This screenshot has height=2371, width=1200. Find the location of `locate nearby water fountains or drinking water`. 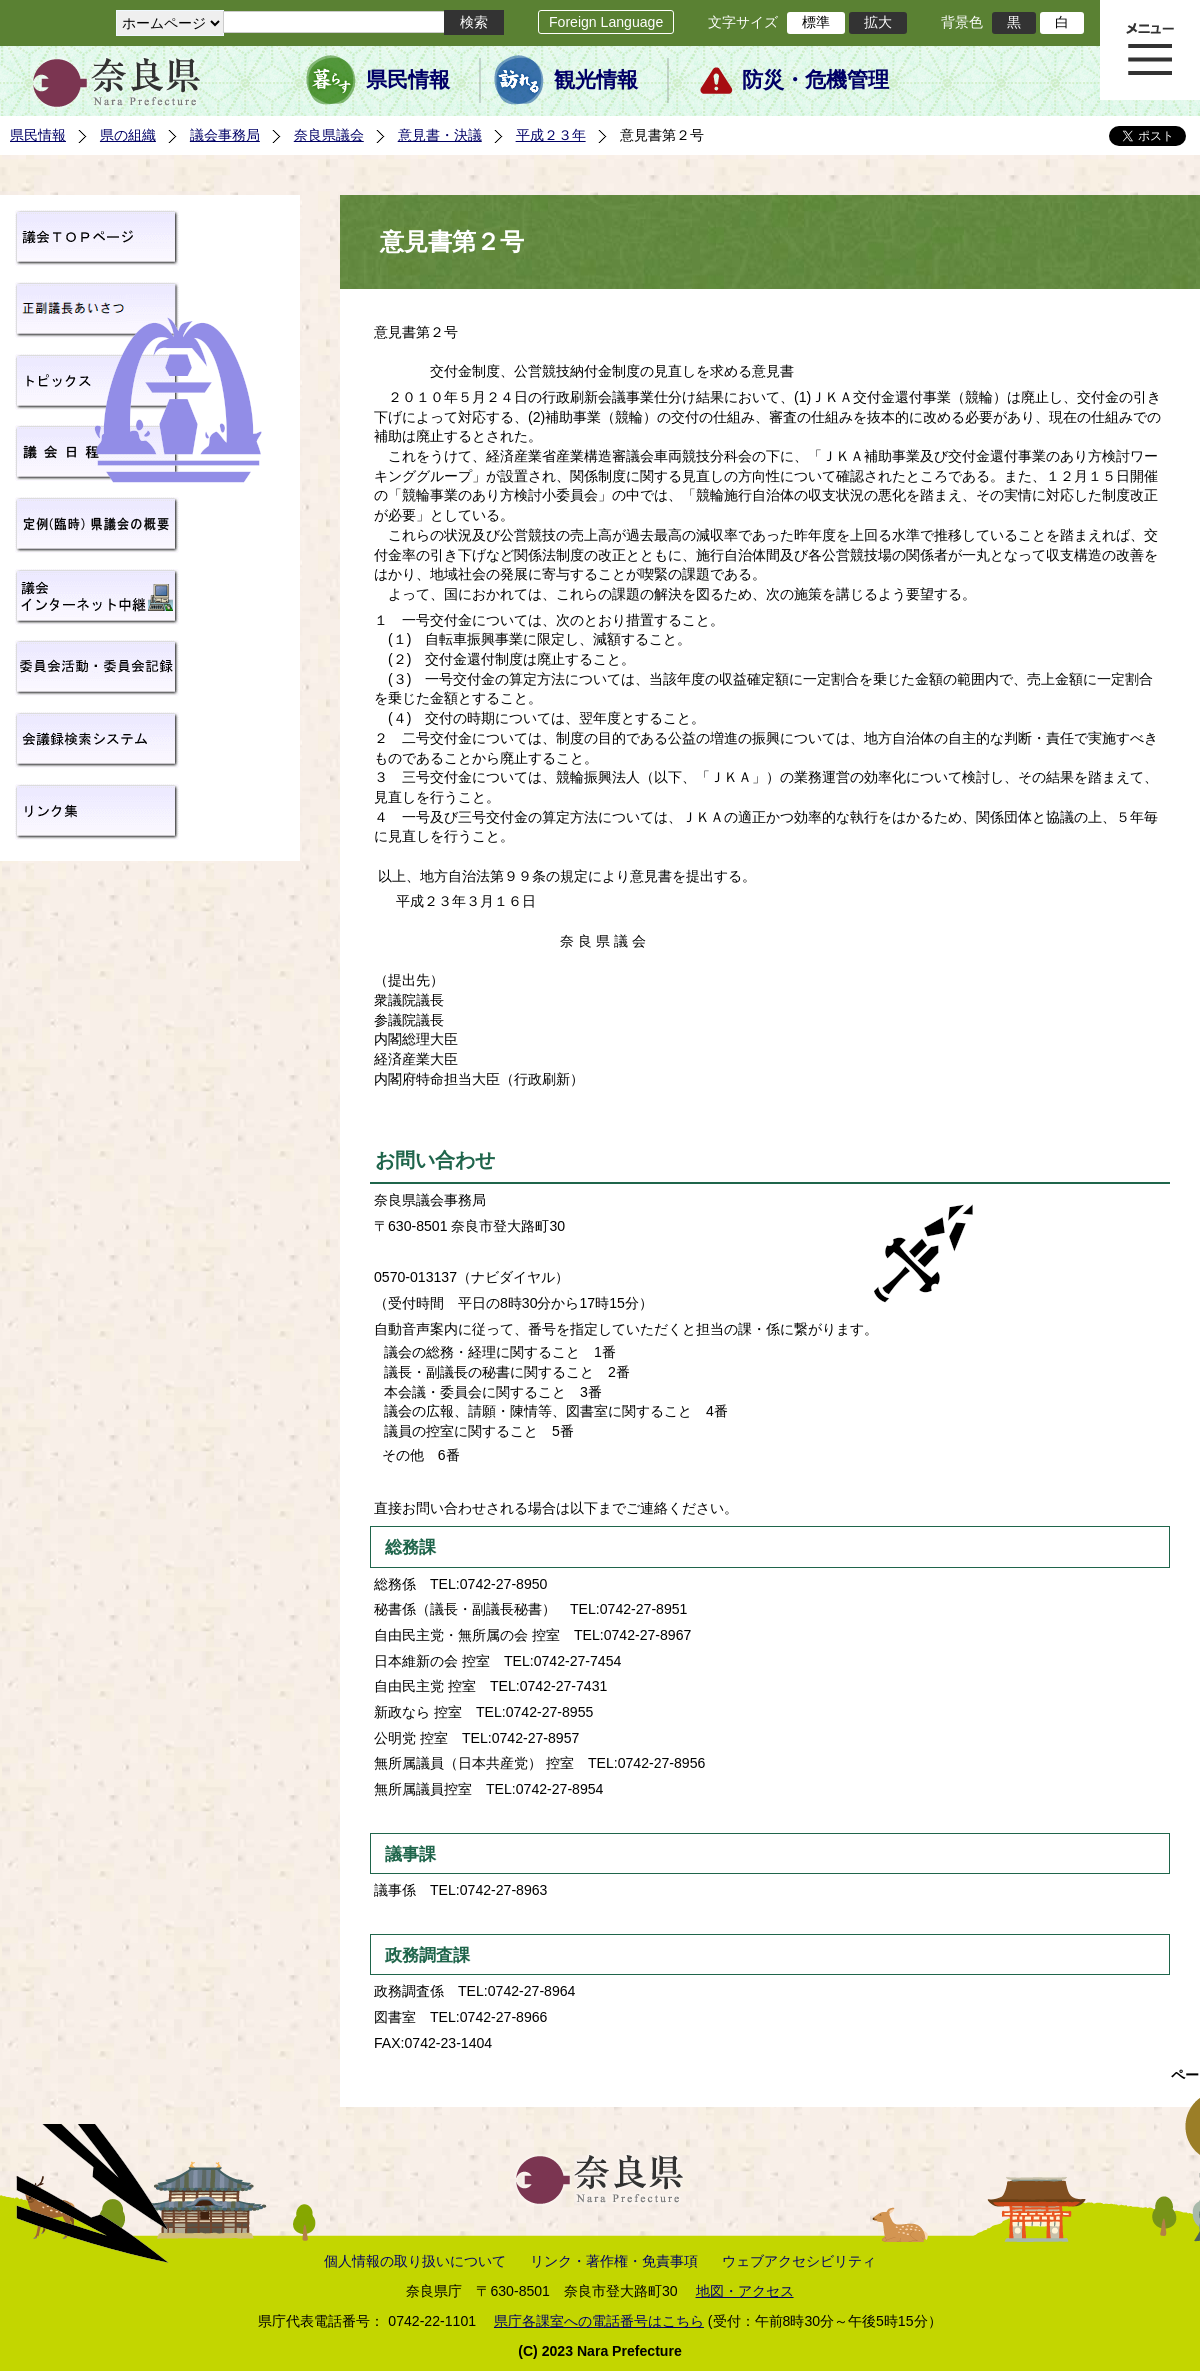

locate nearby water fountains or drinking water is located at coordinates (178, 401).